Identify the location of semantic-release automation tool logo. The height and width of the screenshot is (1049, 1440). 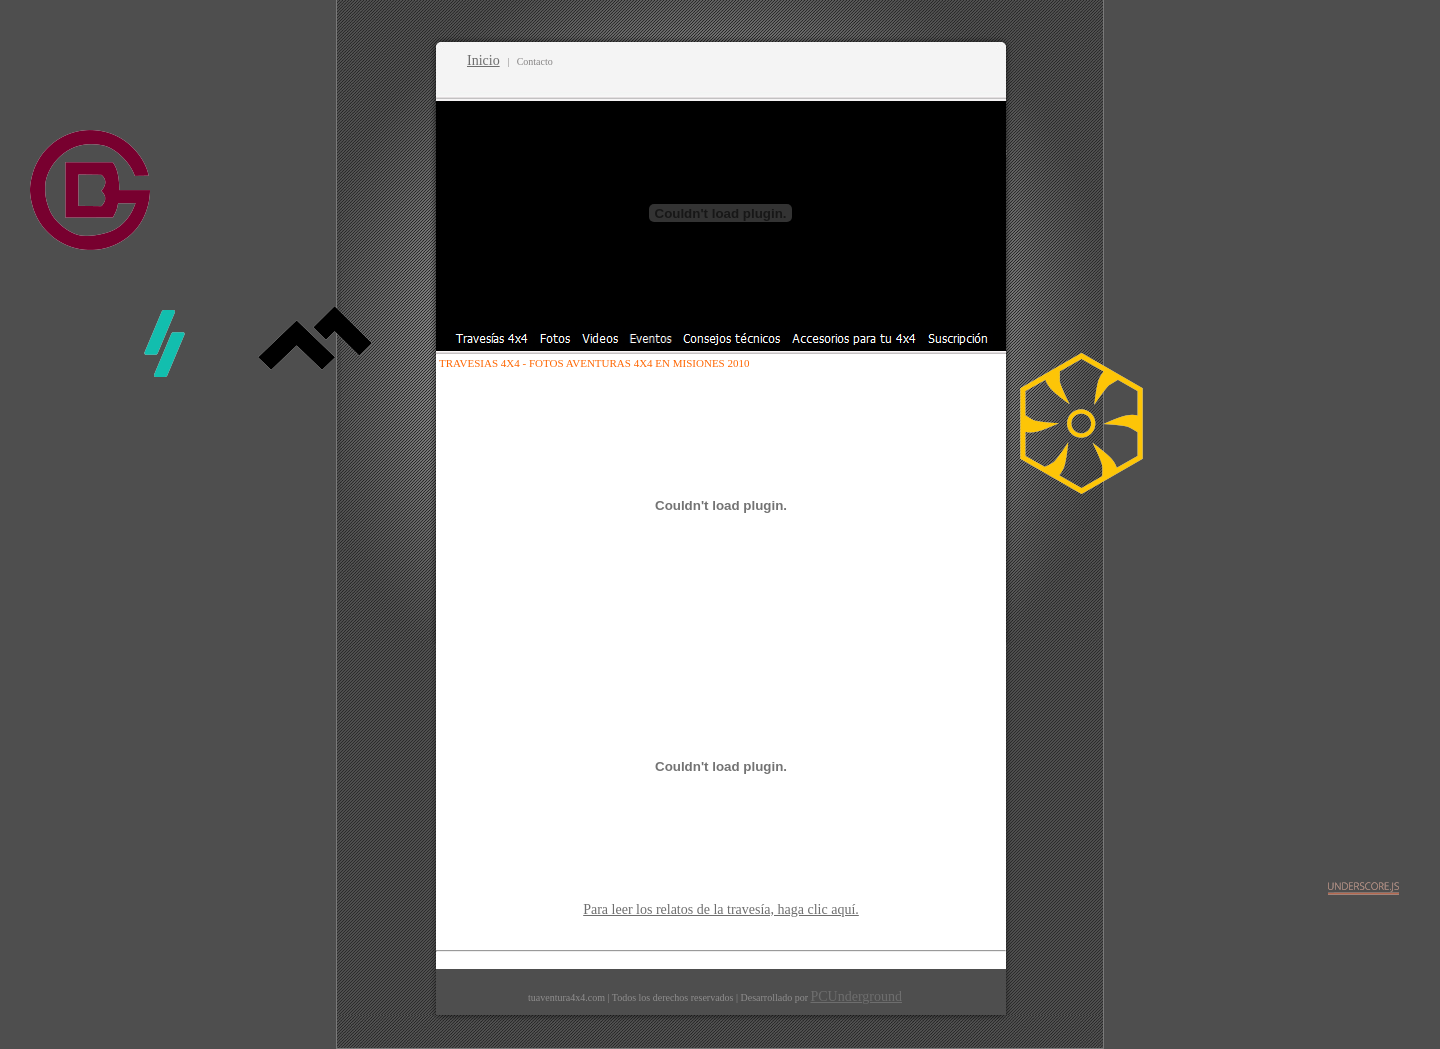
(1081, 423).